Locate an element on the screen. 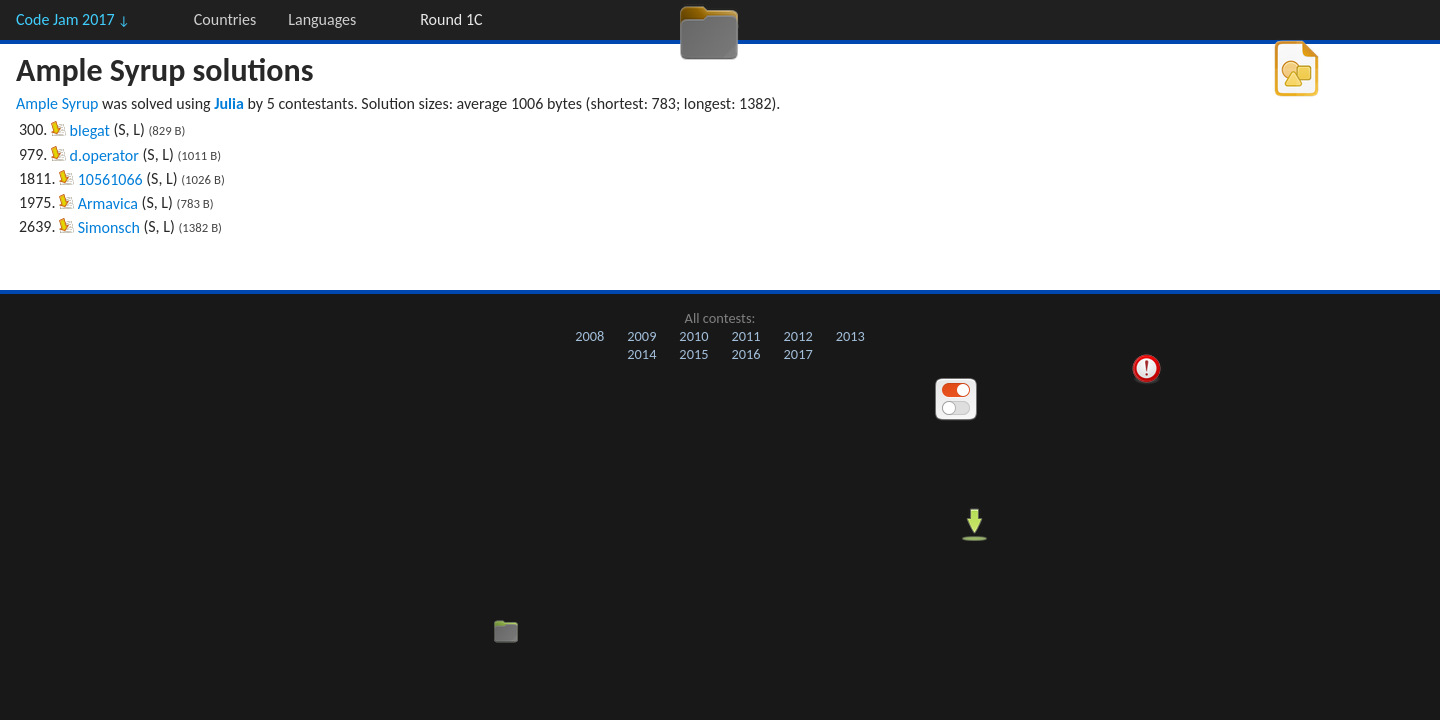  indicates important or critical information is located at coordinates (1146, 368).